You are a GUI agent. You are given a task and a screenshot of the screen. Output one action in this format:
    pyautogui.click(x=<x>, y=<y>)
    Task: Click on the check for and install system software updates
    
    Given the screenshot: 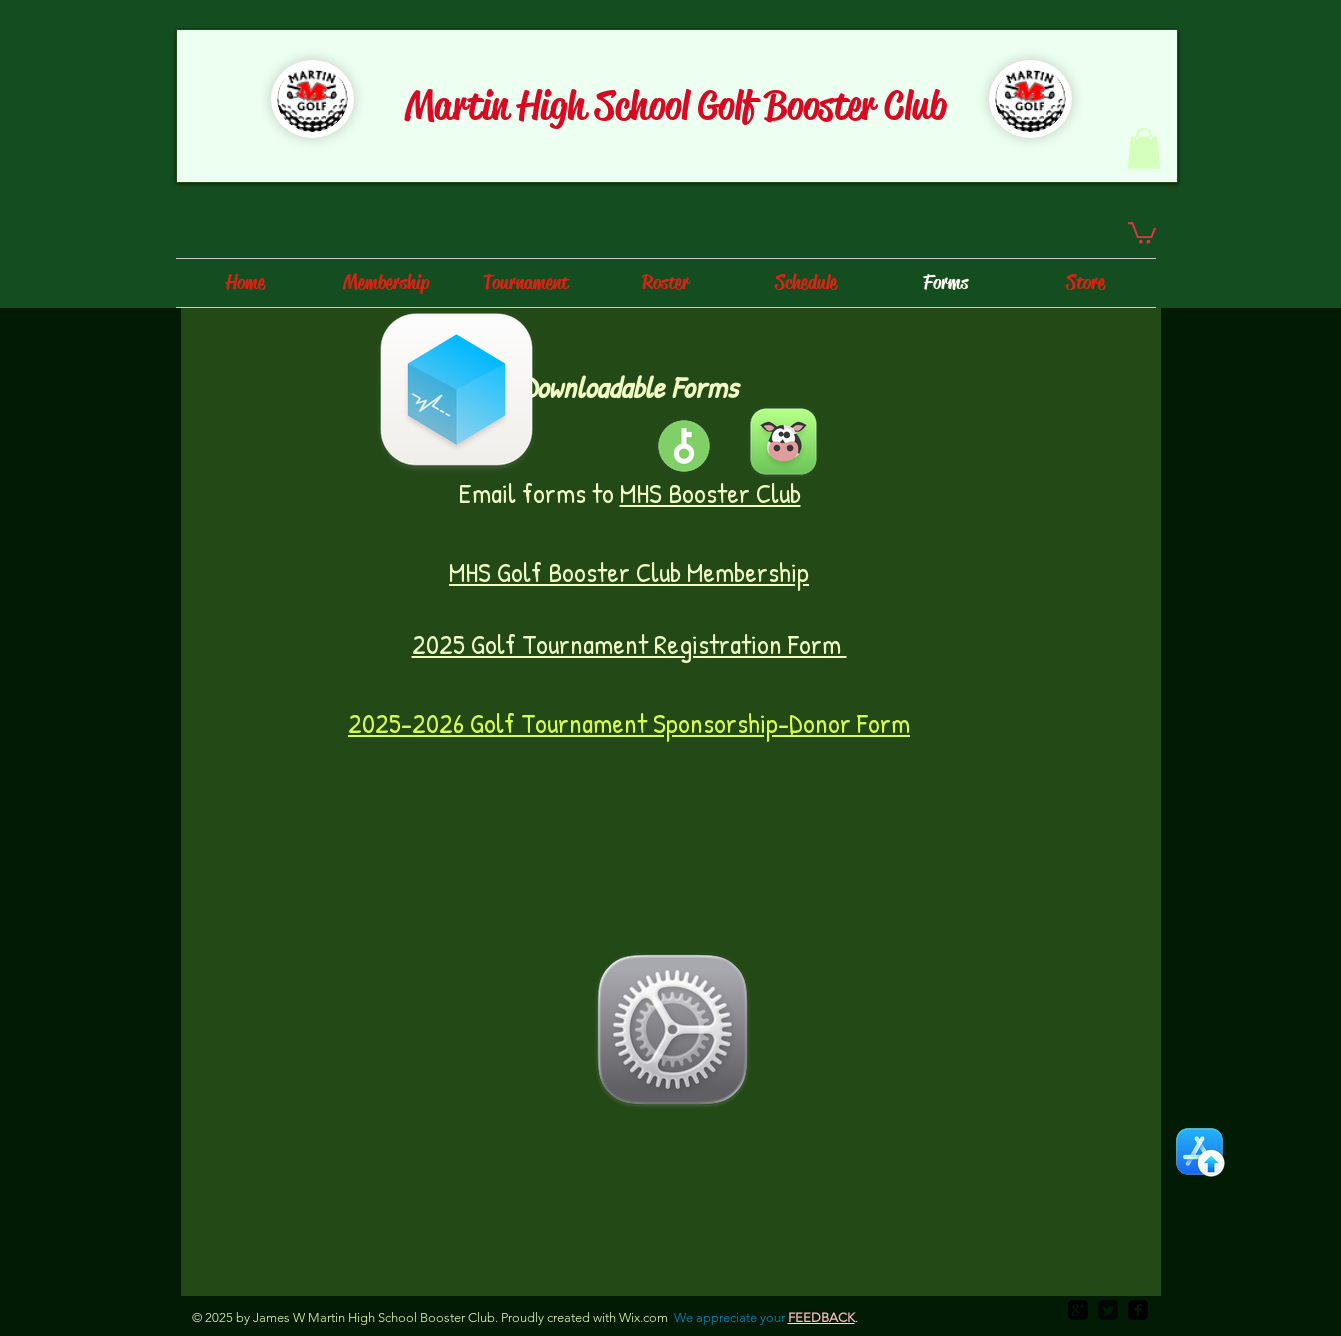 What is the action you would take?
    pyautogui.click(x=1199, y=1151)
    